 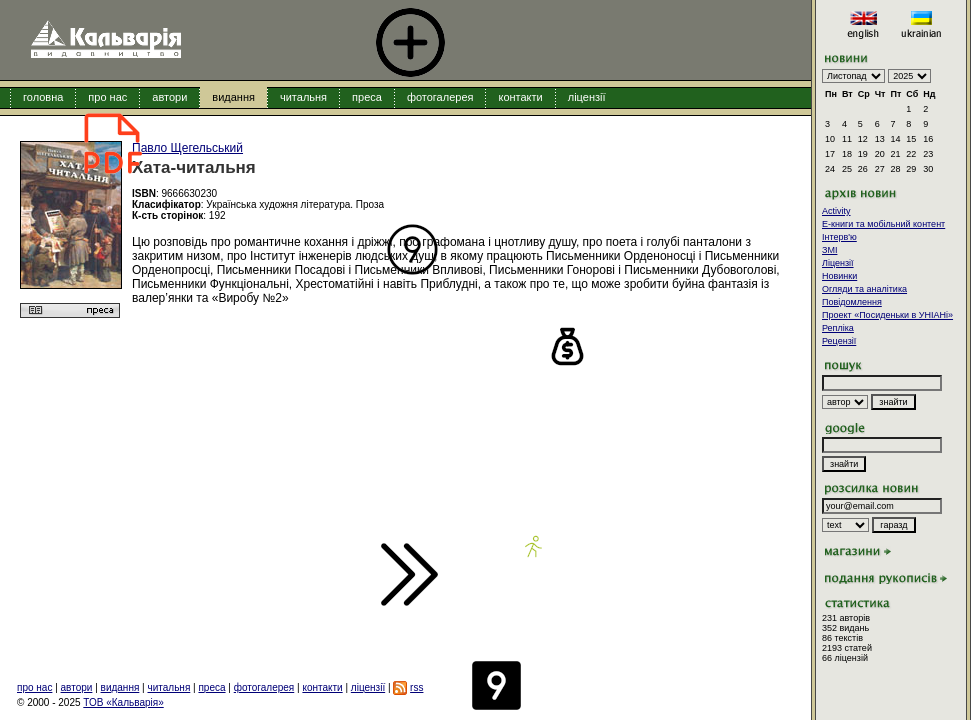 What do you see at coordinates (412, 249) in the screenshot?
I see `indicates nine items or notifications` at bounding box center [412, 249].